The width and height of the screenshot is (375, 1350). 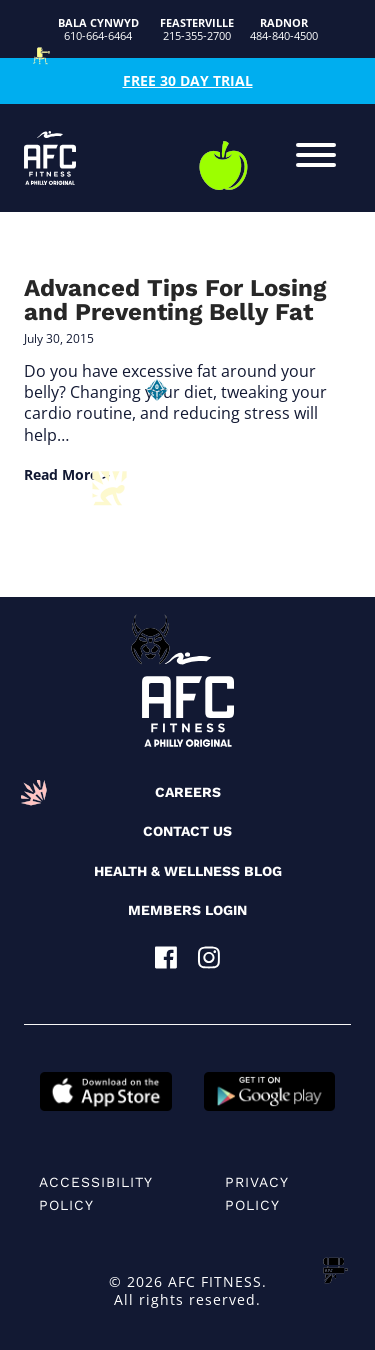 What do you see at coordinates (223, 165) in the screenshot?
I see `collect a health or bonus item` at bounding box center [223, 165].